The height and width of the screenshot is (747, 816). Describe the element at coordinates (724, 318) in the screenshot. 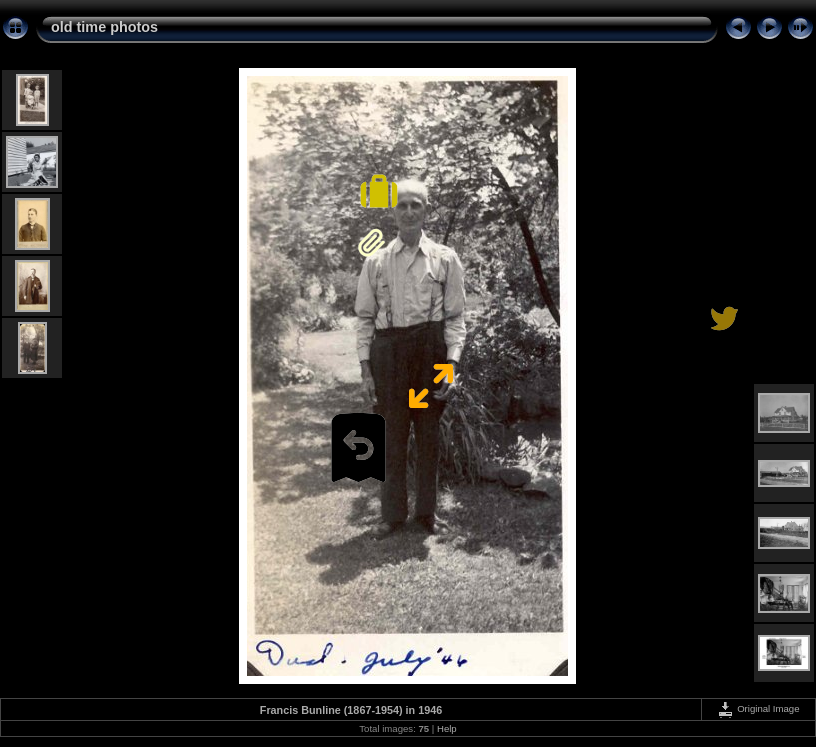

I see `open twitter` at that location.